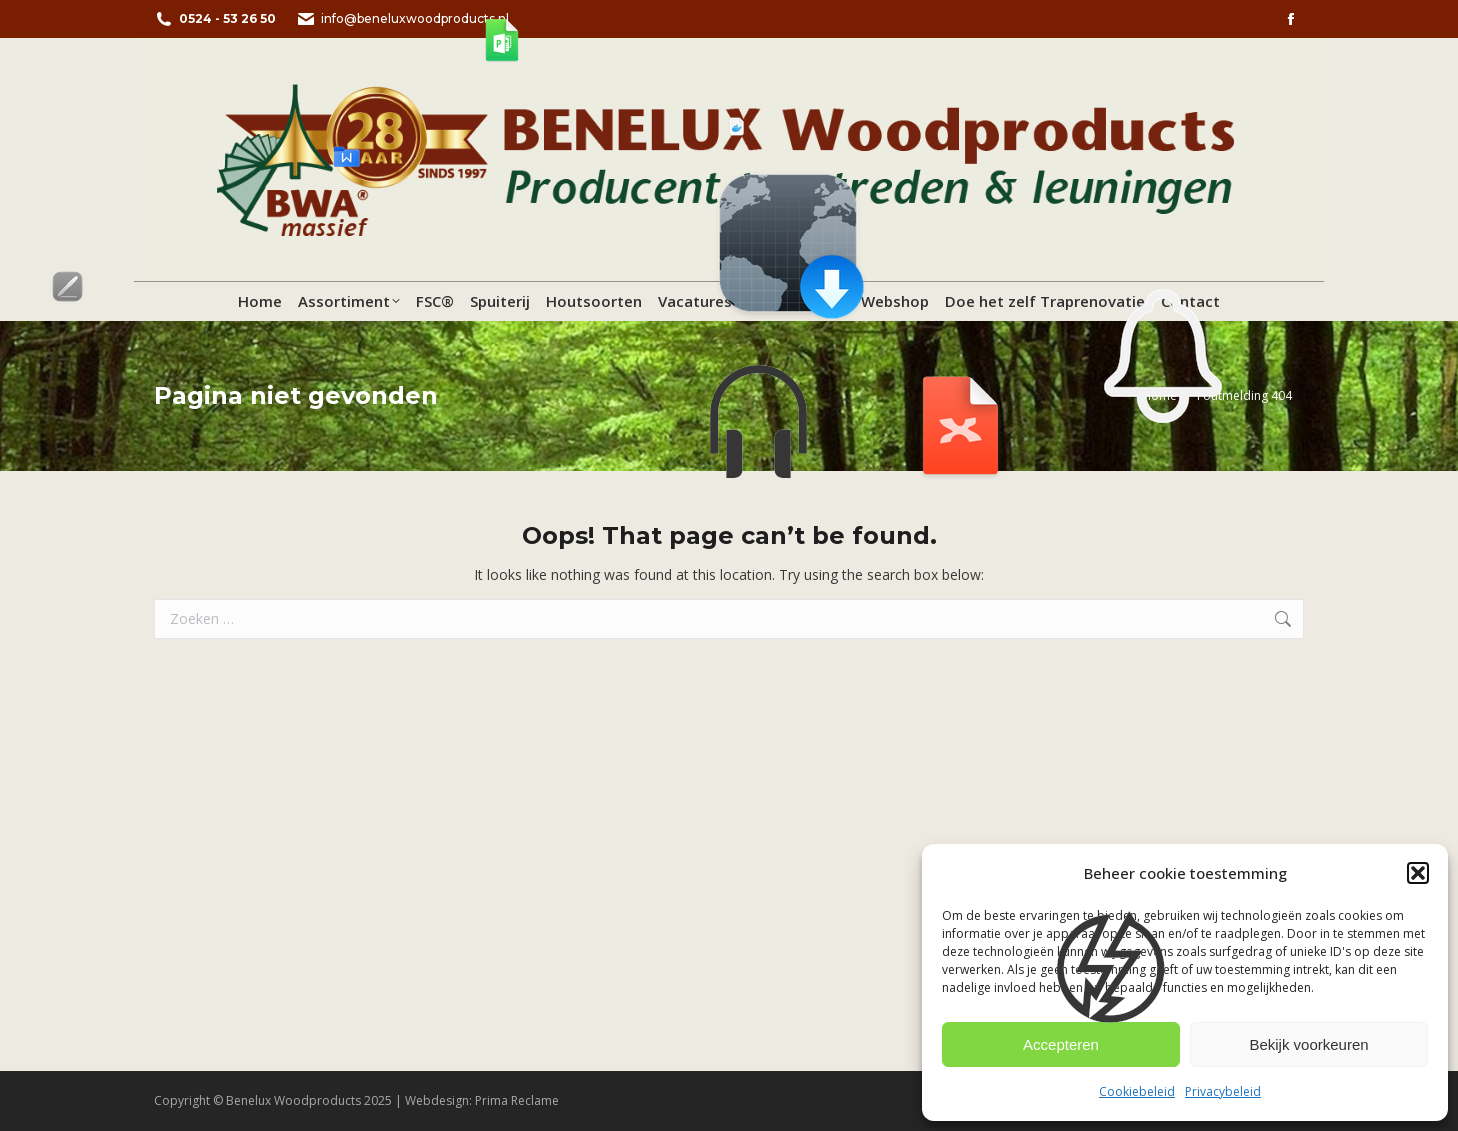 This screenshot has width=1458, height=1131. What do you see at coordinates (788, 243) in the screenshot?
I see `open xdman download manager` at bounding box center [788, 243].